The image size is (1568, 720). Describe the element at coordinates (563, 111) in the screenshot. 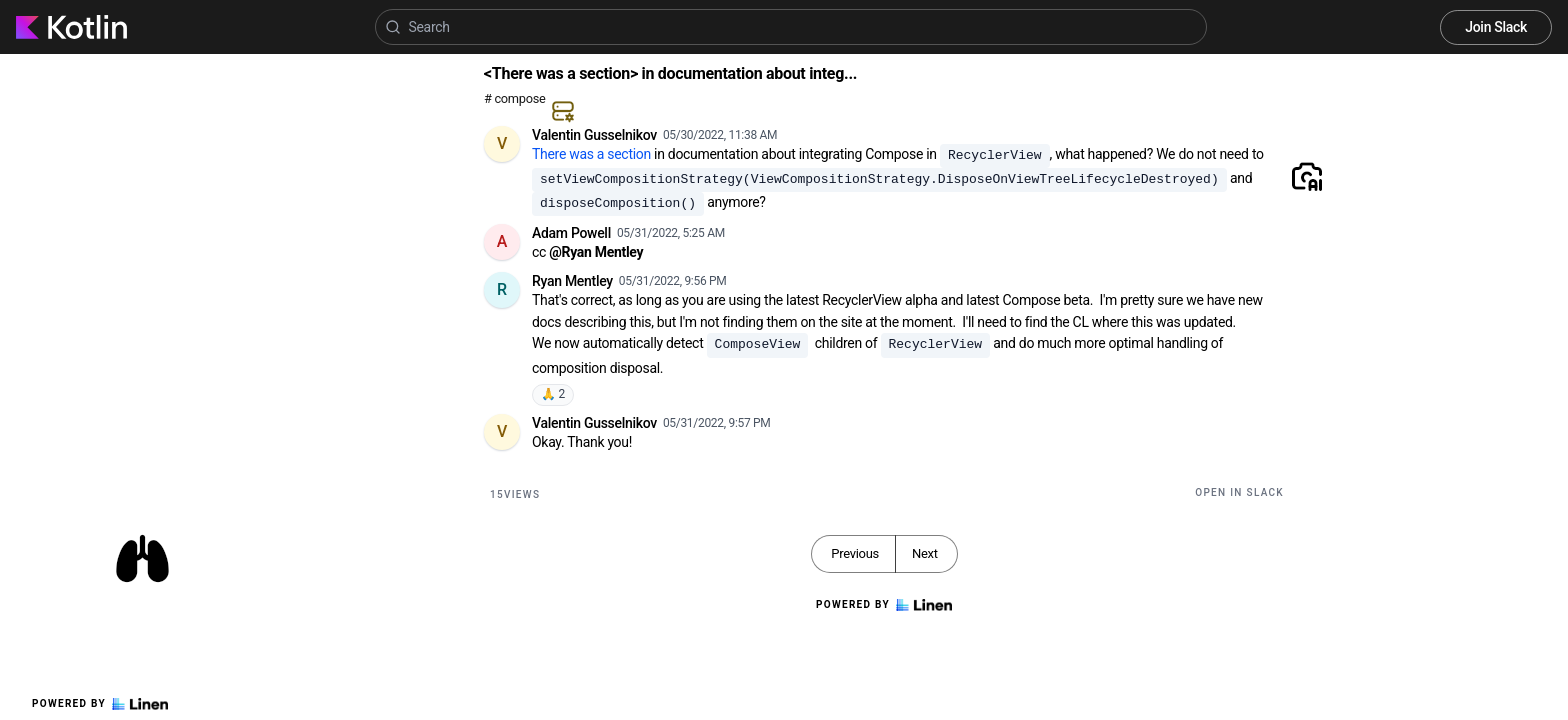

I see `access server configuration settings` at that location.